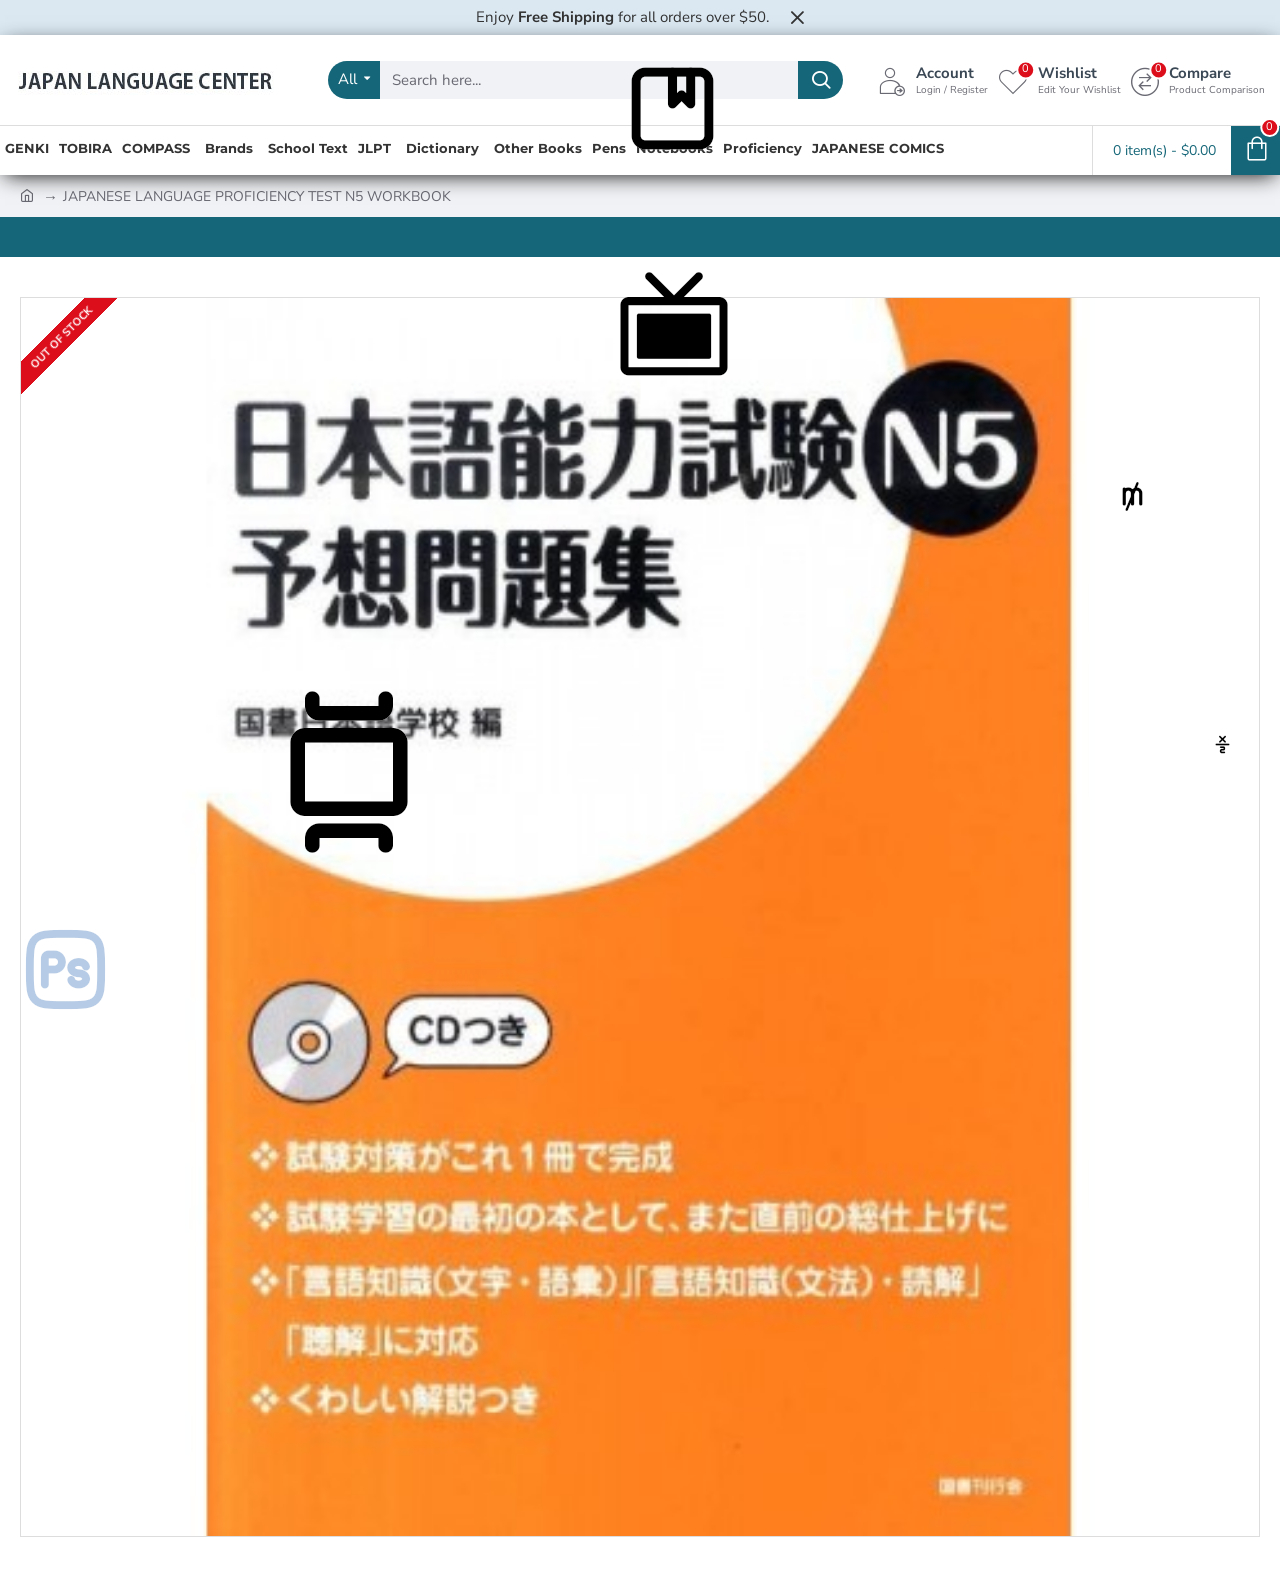  I want to click on open Adobe Photoshop, so click(65, 969).